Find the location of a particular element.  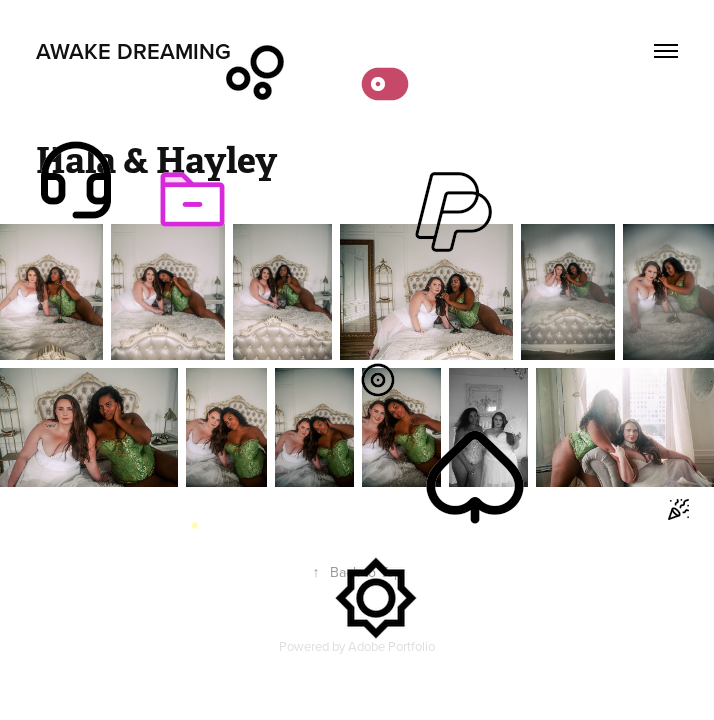

remove a folder from your files is located at coordinates (192, 199).